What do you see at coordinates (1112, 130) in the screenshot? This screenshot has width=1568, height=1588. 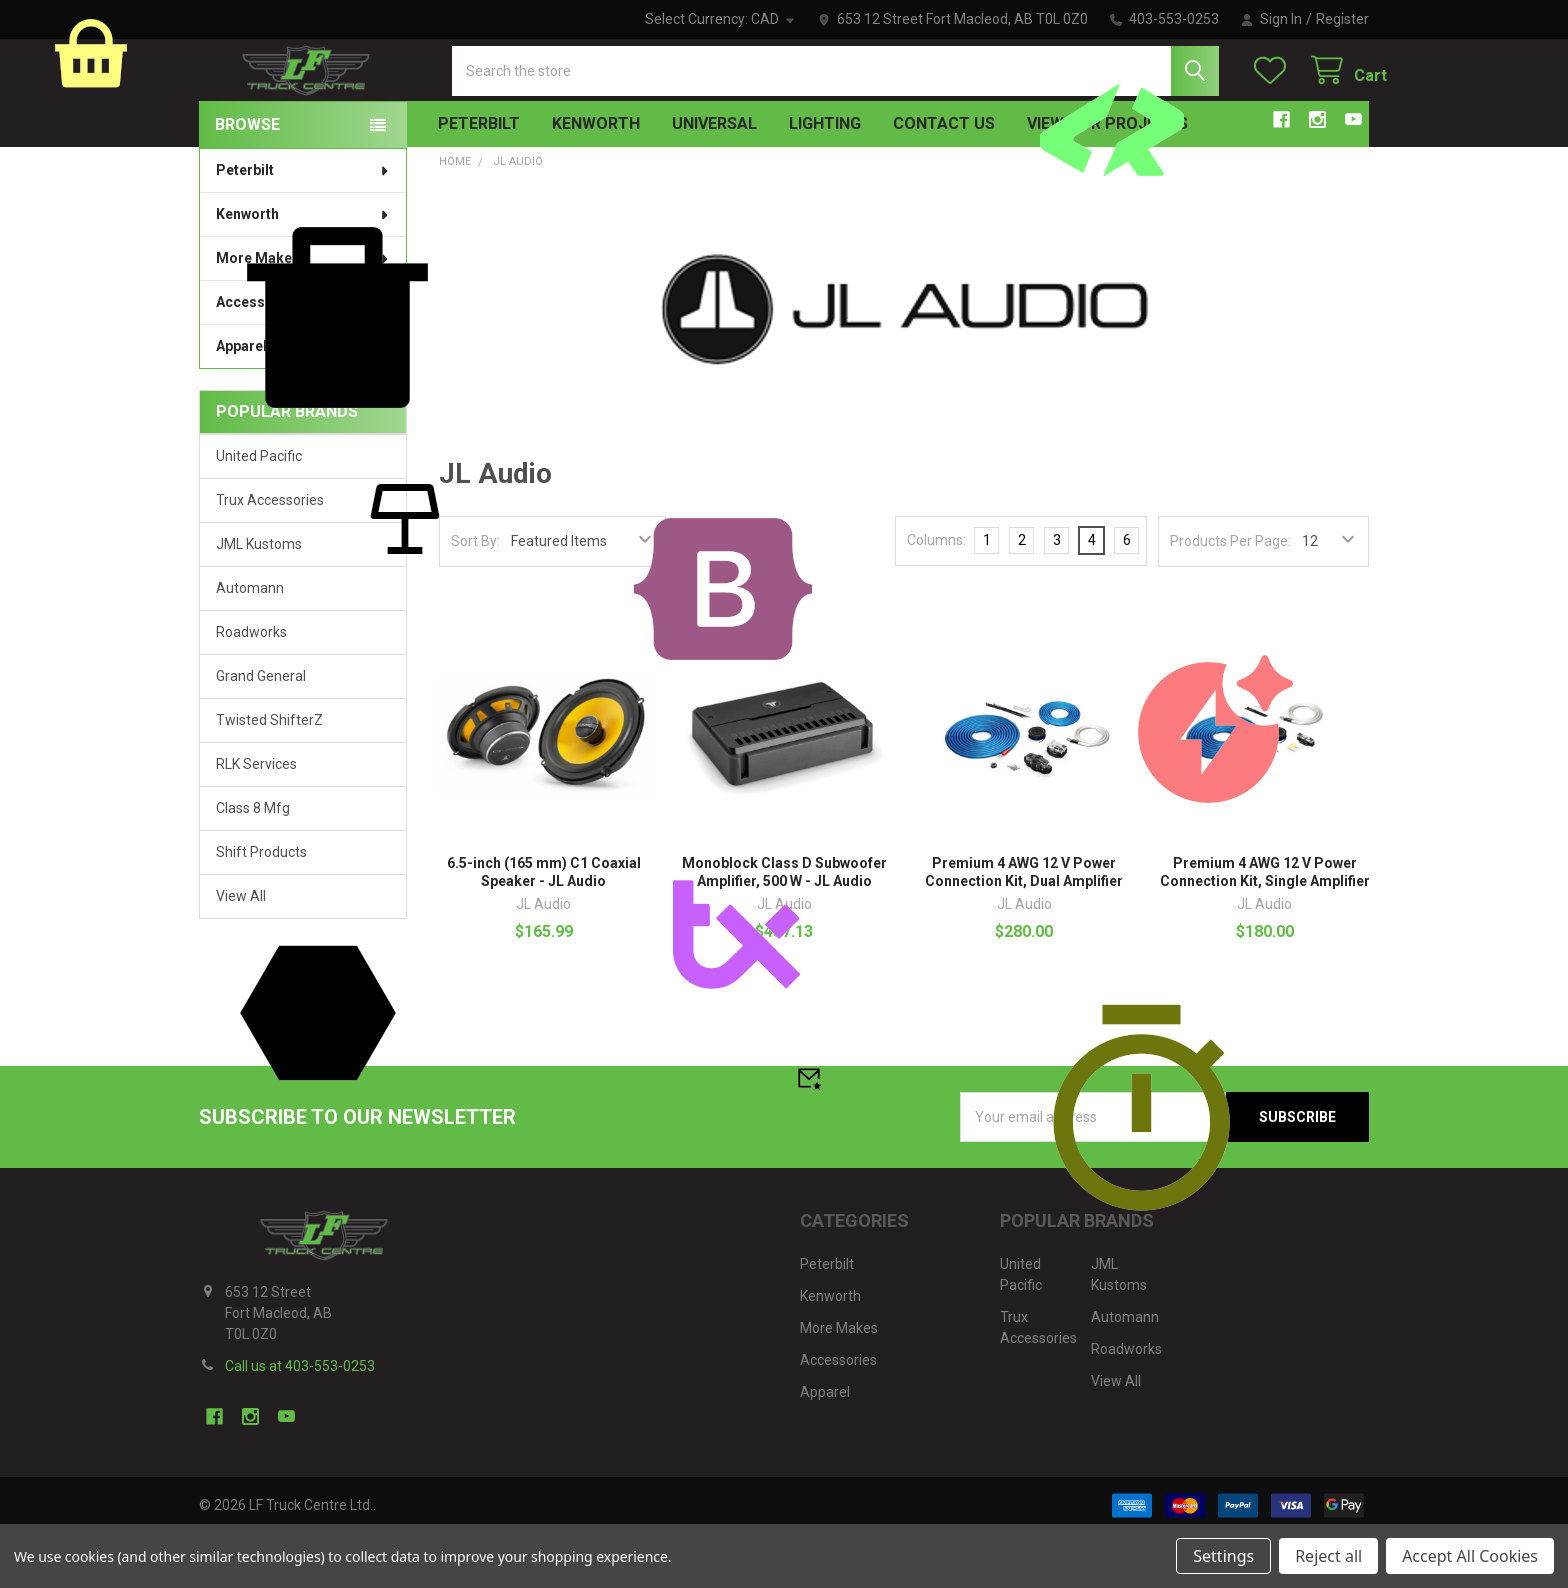 I see `visit codersrank profile or website` at bounding box center [1112, 130].